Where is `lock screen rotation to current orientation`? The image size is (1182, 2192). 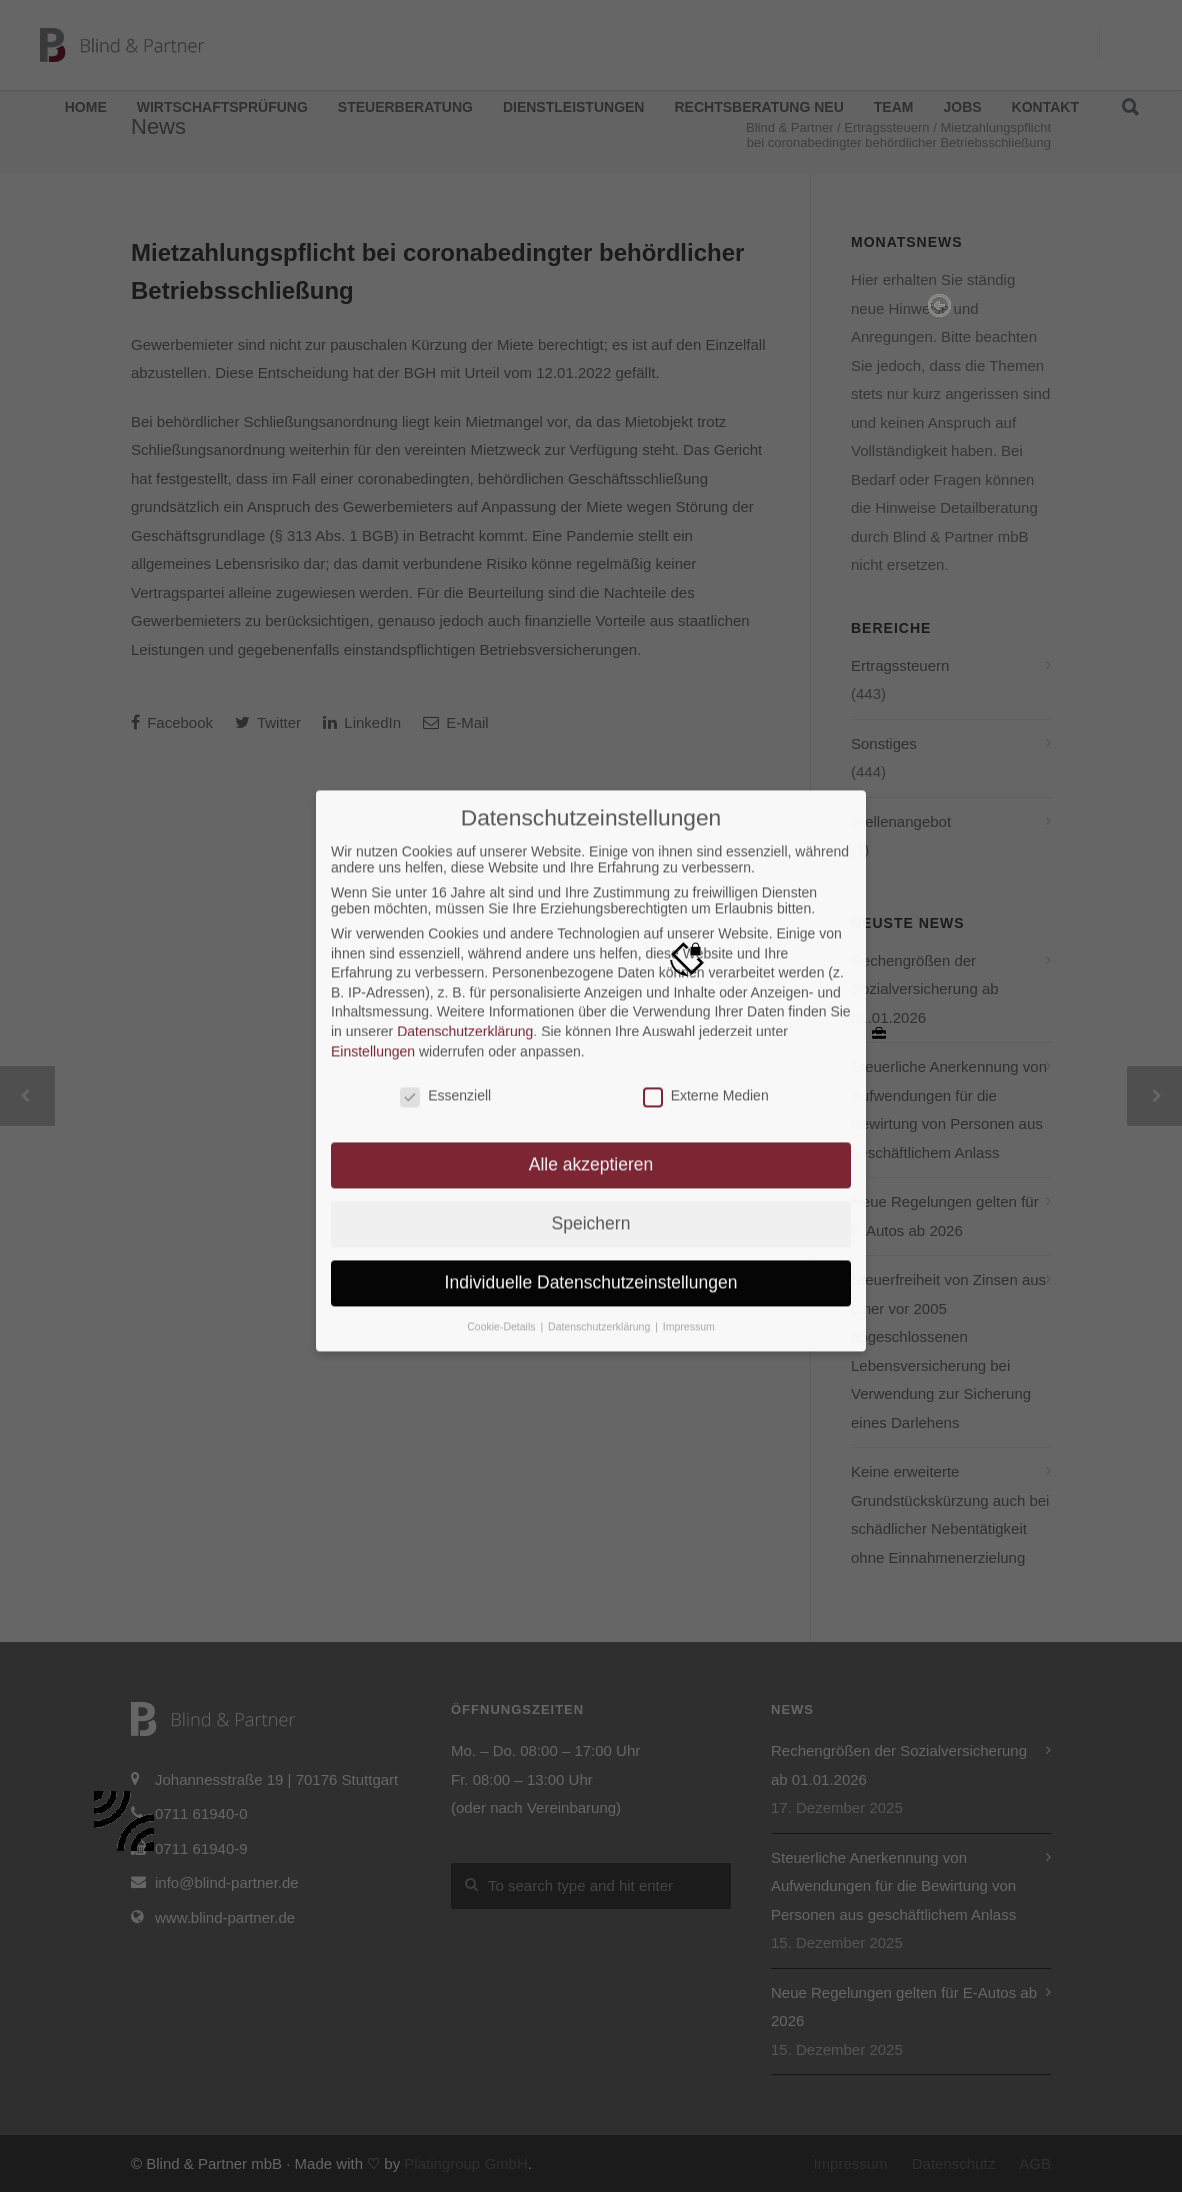
lock screen rotation to current orientation is located at coordinates (687, 958).